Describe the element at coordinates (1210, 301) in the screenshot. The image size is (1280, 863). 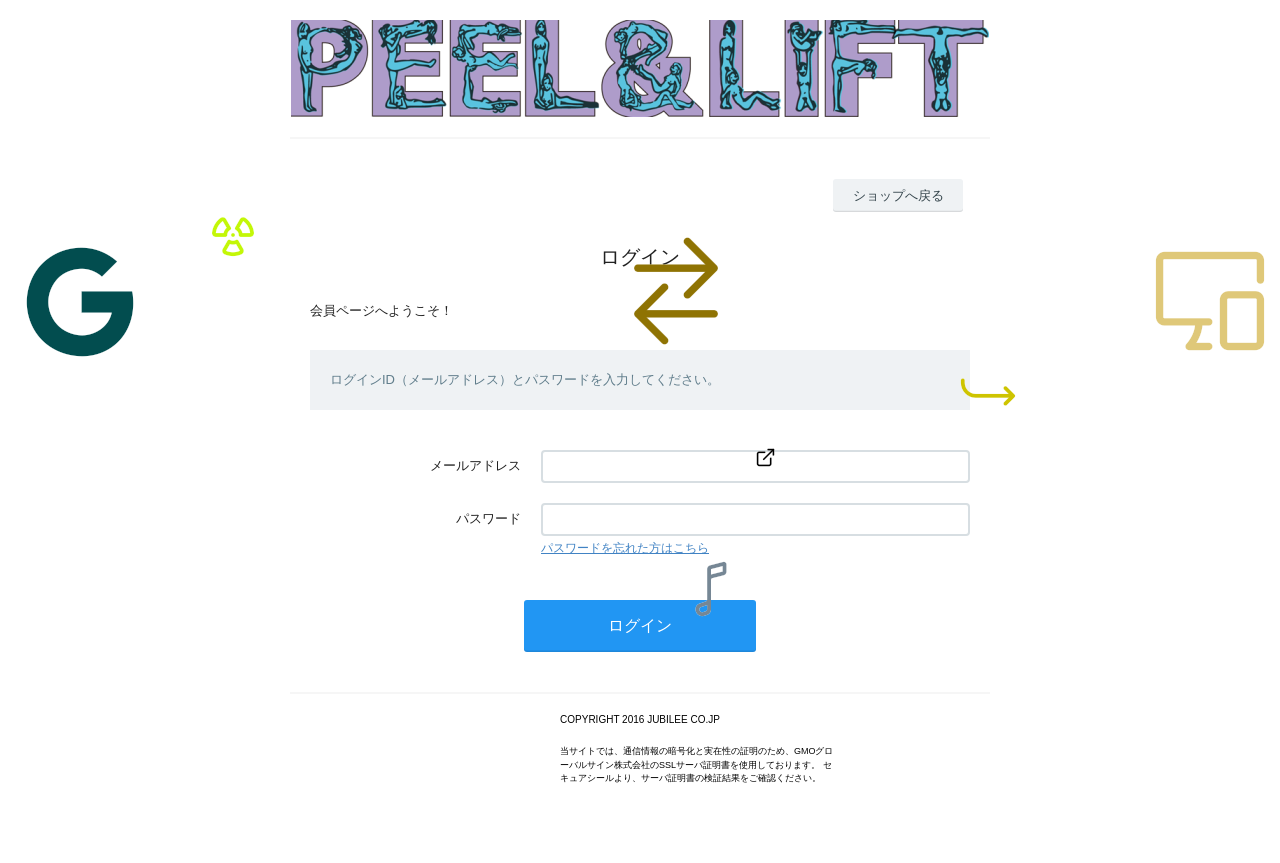
I see `manage connected devices` at that location.